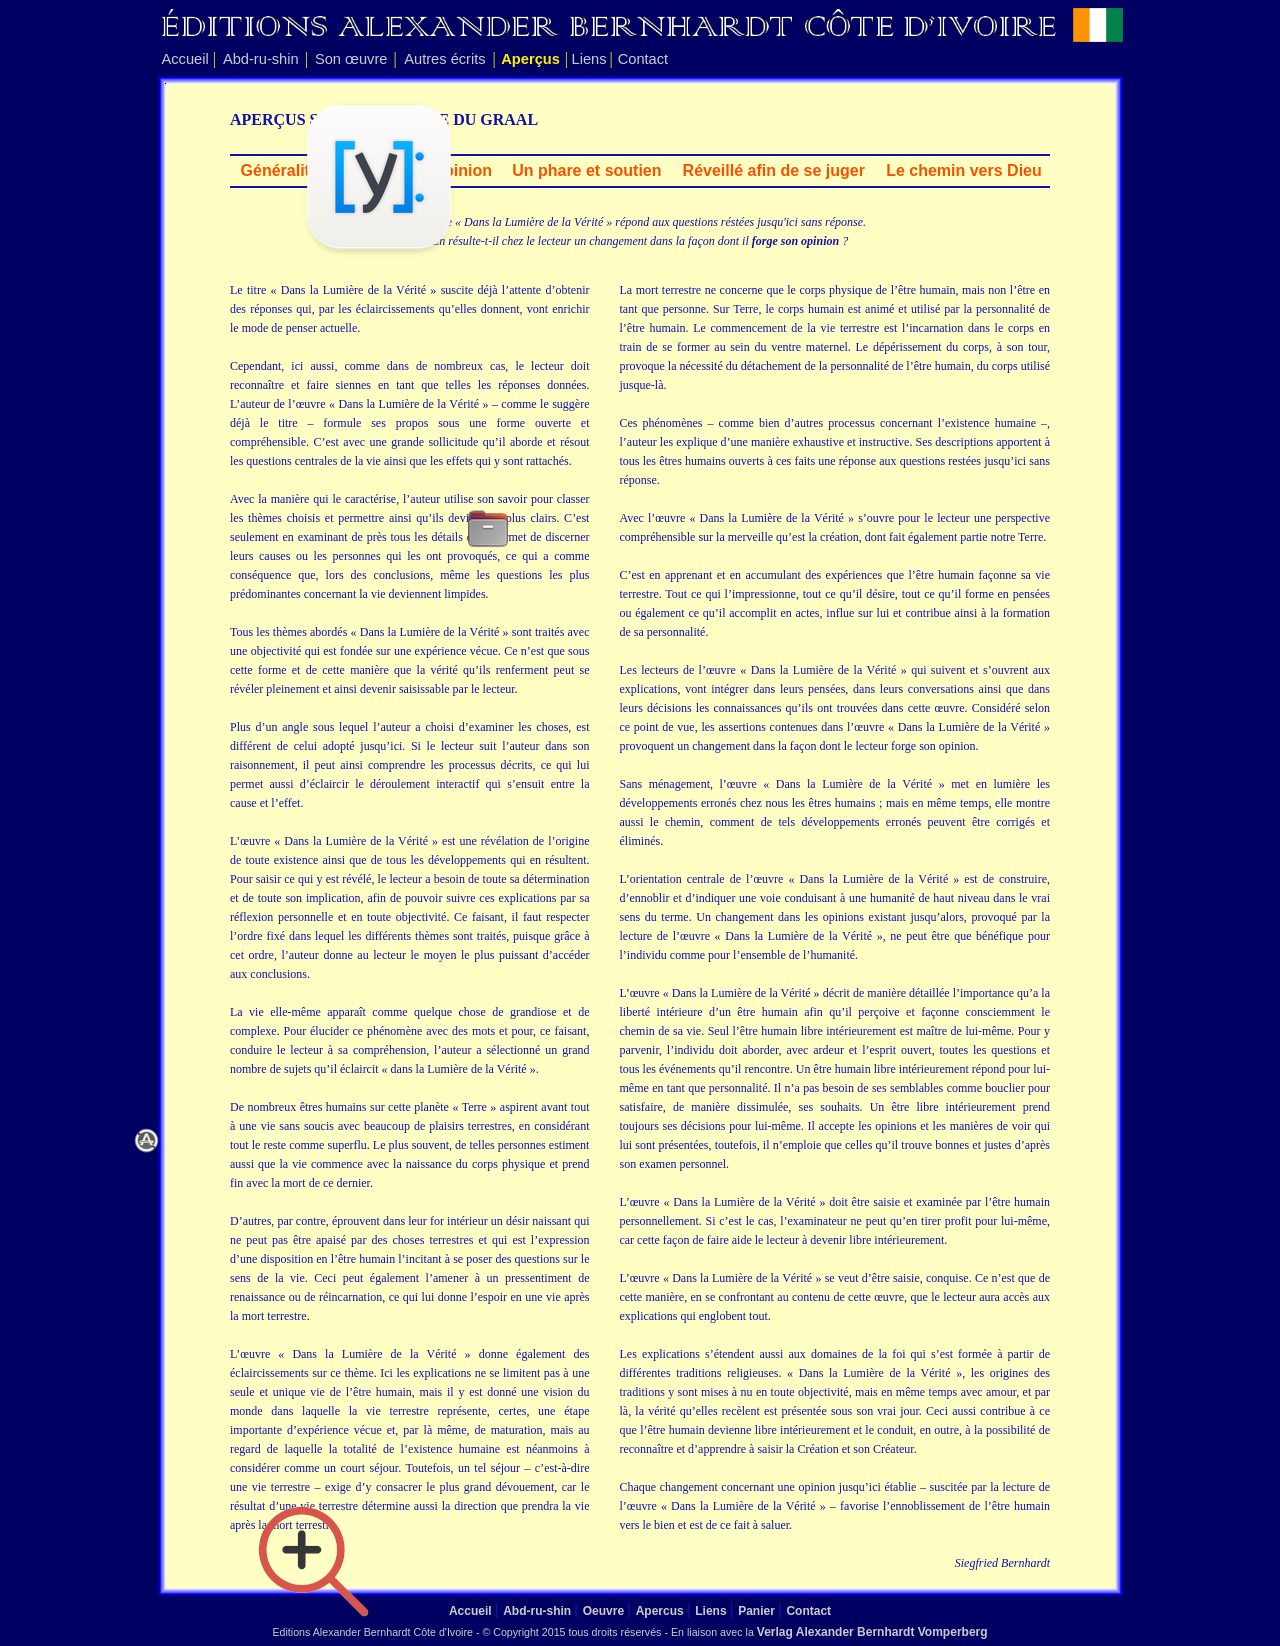 The image size is (1280, 1646). Describe the element at coordinates (313, 1561) in the screenshot. I see `zoom in or increase magnification` at that location.